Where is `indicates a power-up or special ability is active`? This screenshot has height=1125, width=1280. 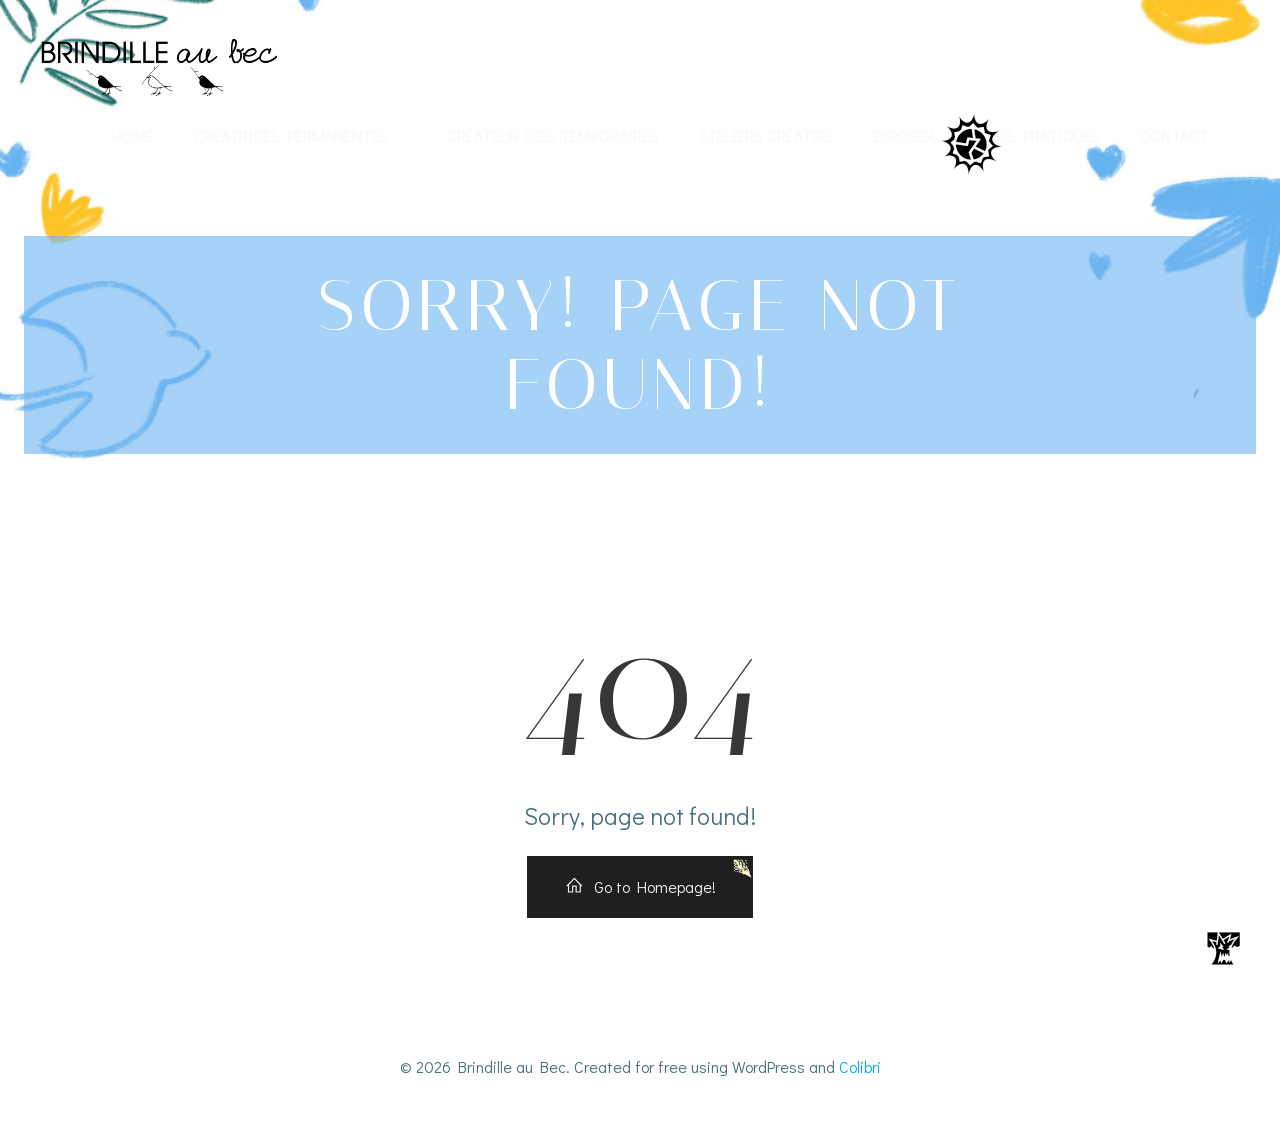 indicates a power-up or special ability is active is located at coordinates (972, 144).